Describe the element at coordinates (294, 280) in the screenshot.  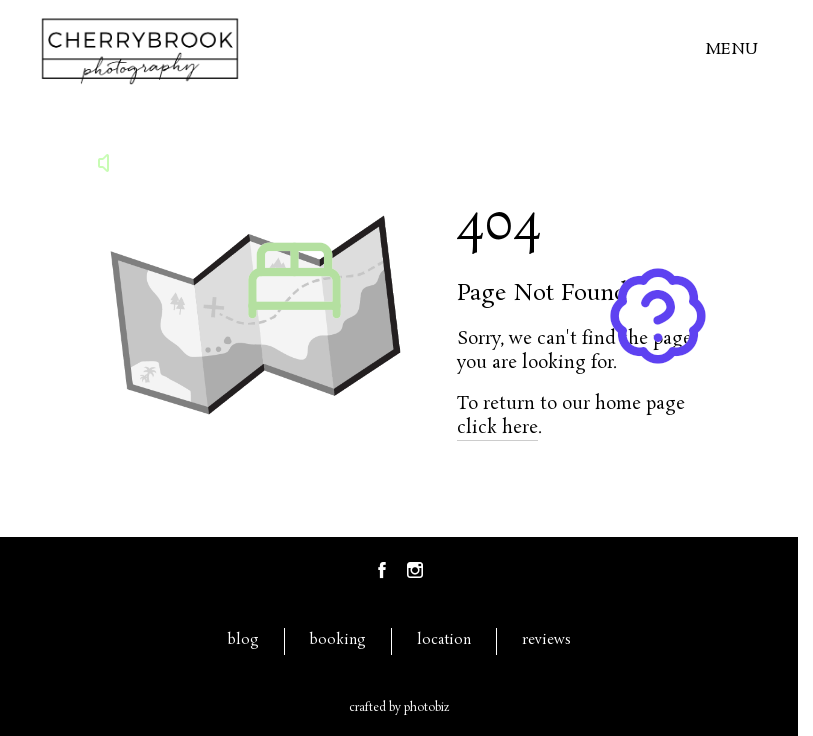
I see `view hotel or accommodation options` at that location.